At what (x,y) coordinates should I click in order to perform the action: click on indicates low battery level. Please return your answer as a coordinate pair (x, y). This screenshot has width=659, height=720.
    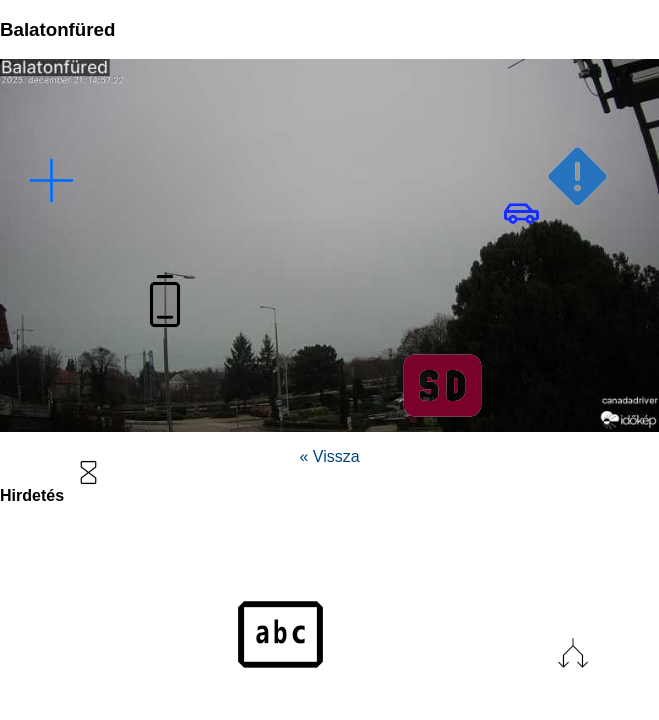
    Looking at the image, I should click on (165, 302).